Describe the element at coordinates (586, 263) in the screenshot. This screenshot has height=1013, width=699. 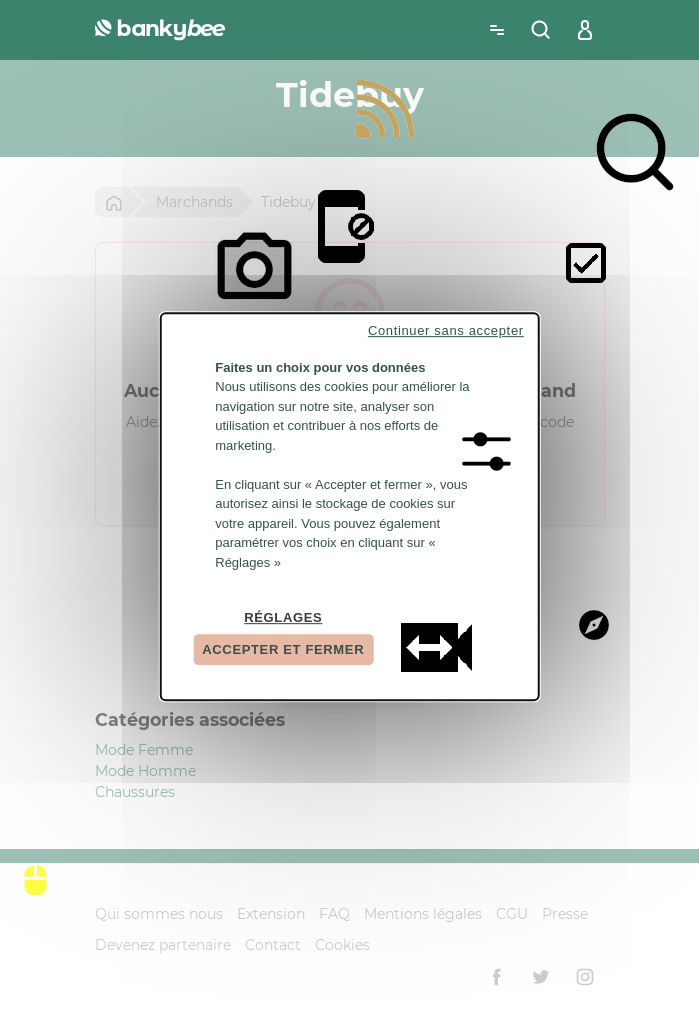
I see `select or confirm an option` at that location.